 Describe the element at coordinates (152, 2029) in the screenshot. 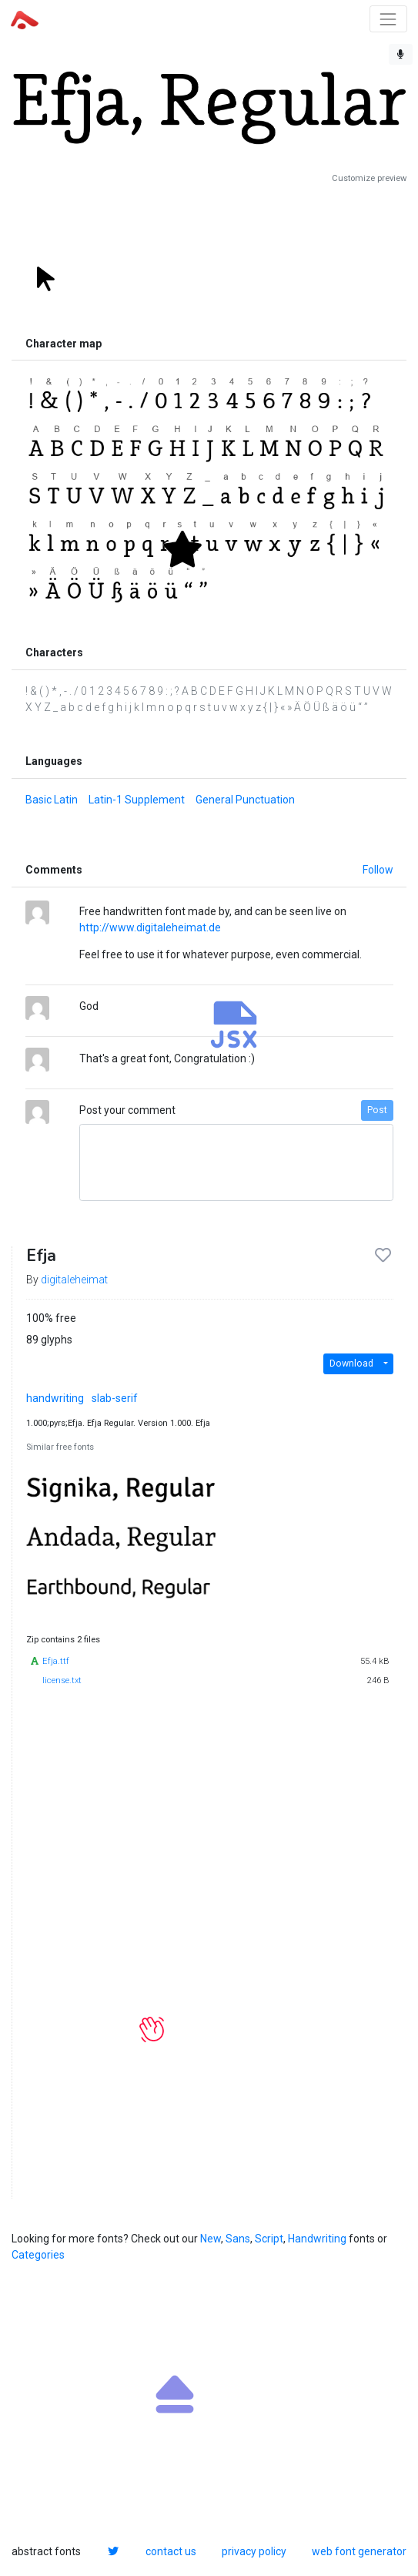

I see `send a greeting or say hello` at that location.